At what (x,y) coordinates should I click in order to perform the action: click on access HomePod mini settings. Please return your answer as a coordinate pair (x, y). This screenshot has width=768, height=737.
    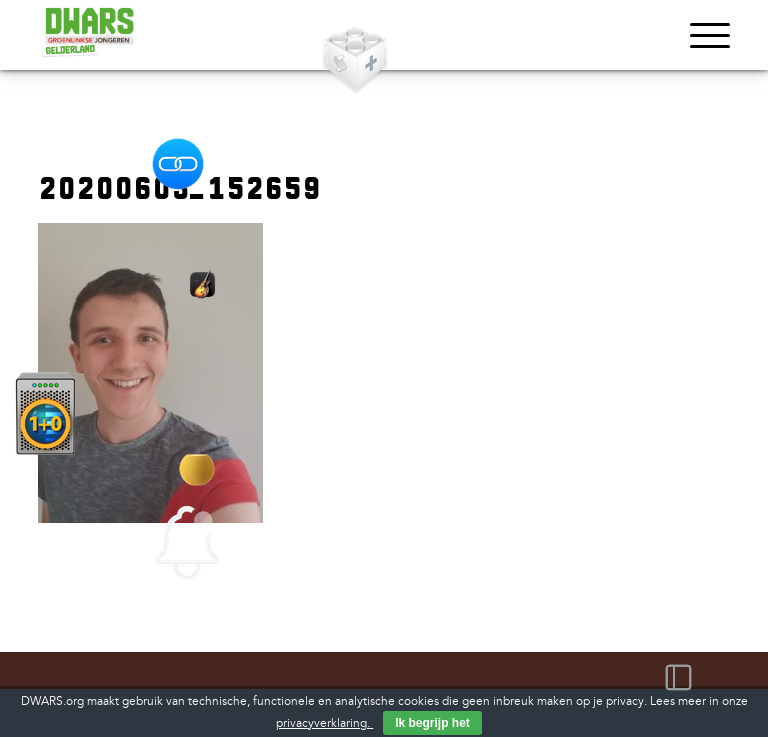
    Looking at the image, I should click on (197, 473).